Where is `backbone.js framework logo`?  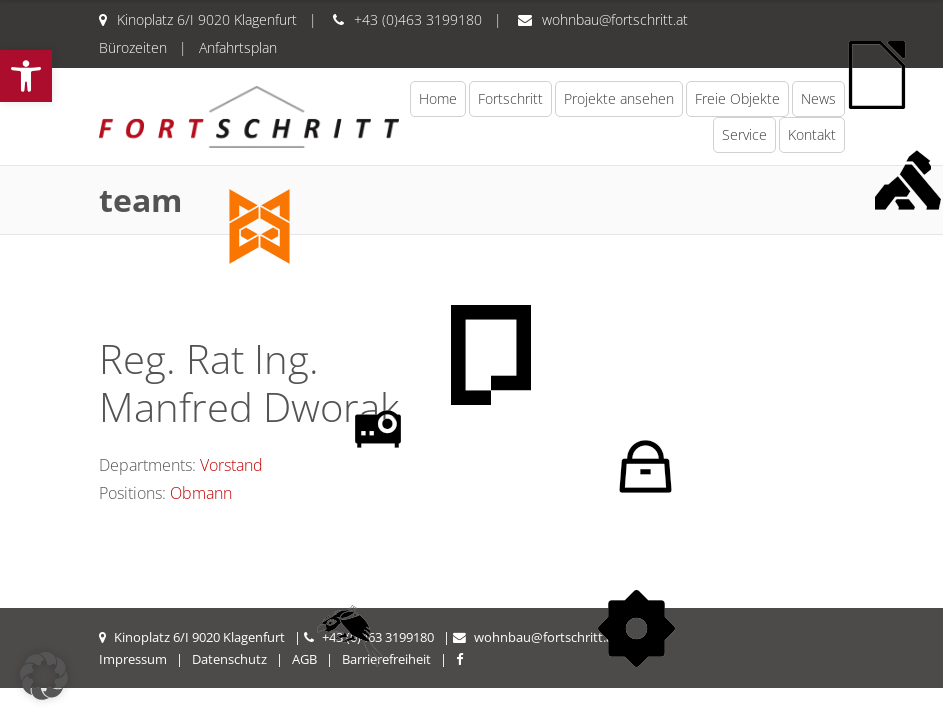 backbone.js framework logo is located at coordinates (259, 226).